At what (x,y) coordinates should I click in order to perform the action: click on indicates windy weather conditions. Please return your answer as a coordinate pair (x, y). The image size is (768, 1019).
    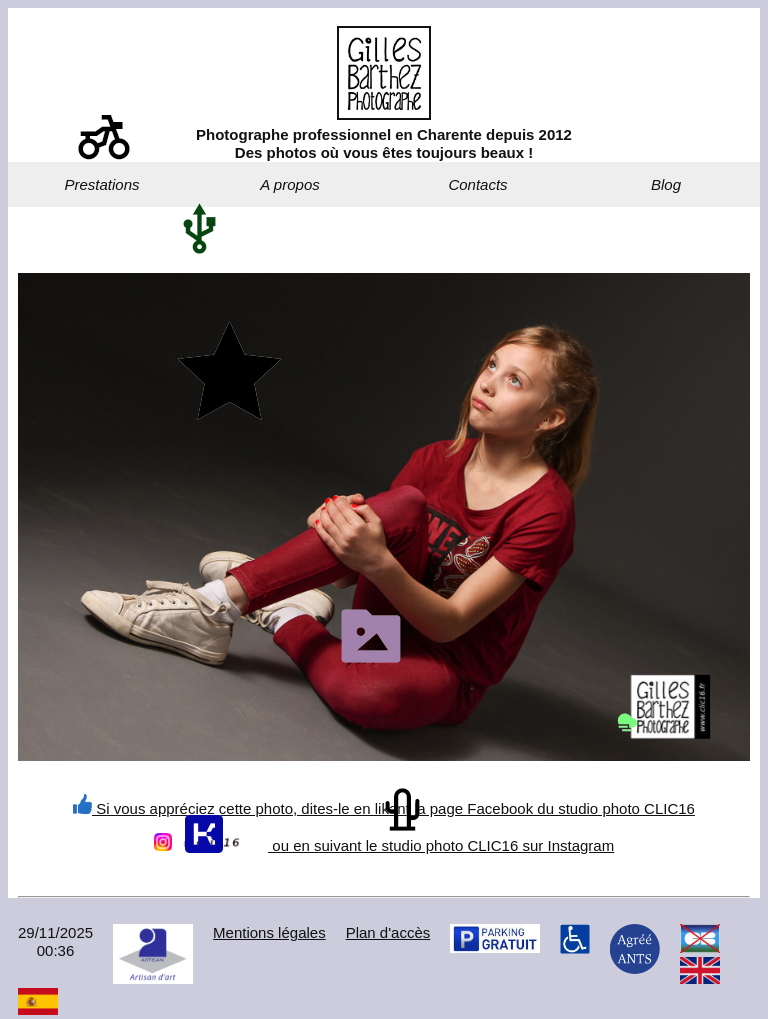
    Looking at the image, I should click on (627, 721).